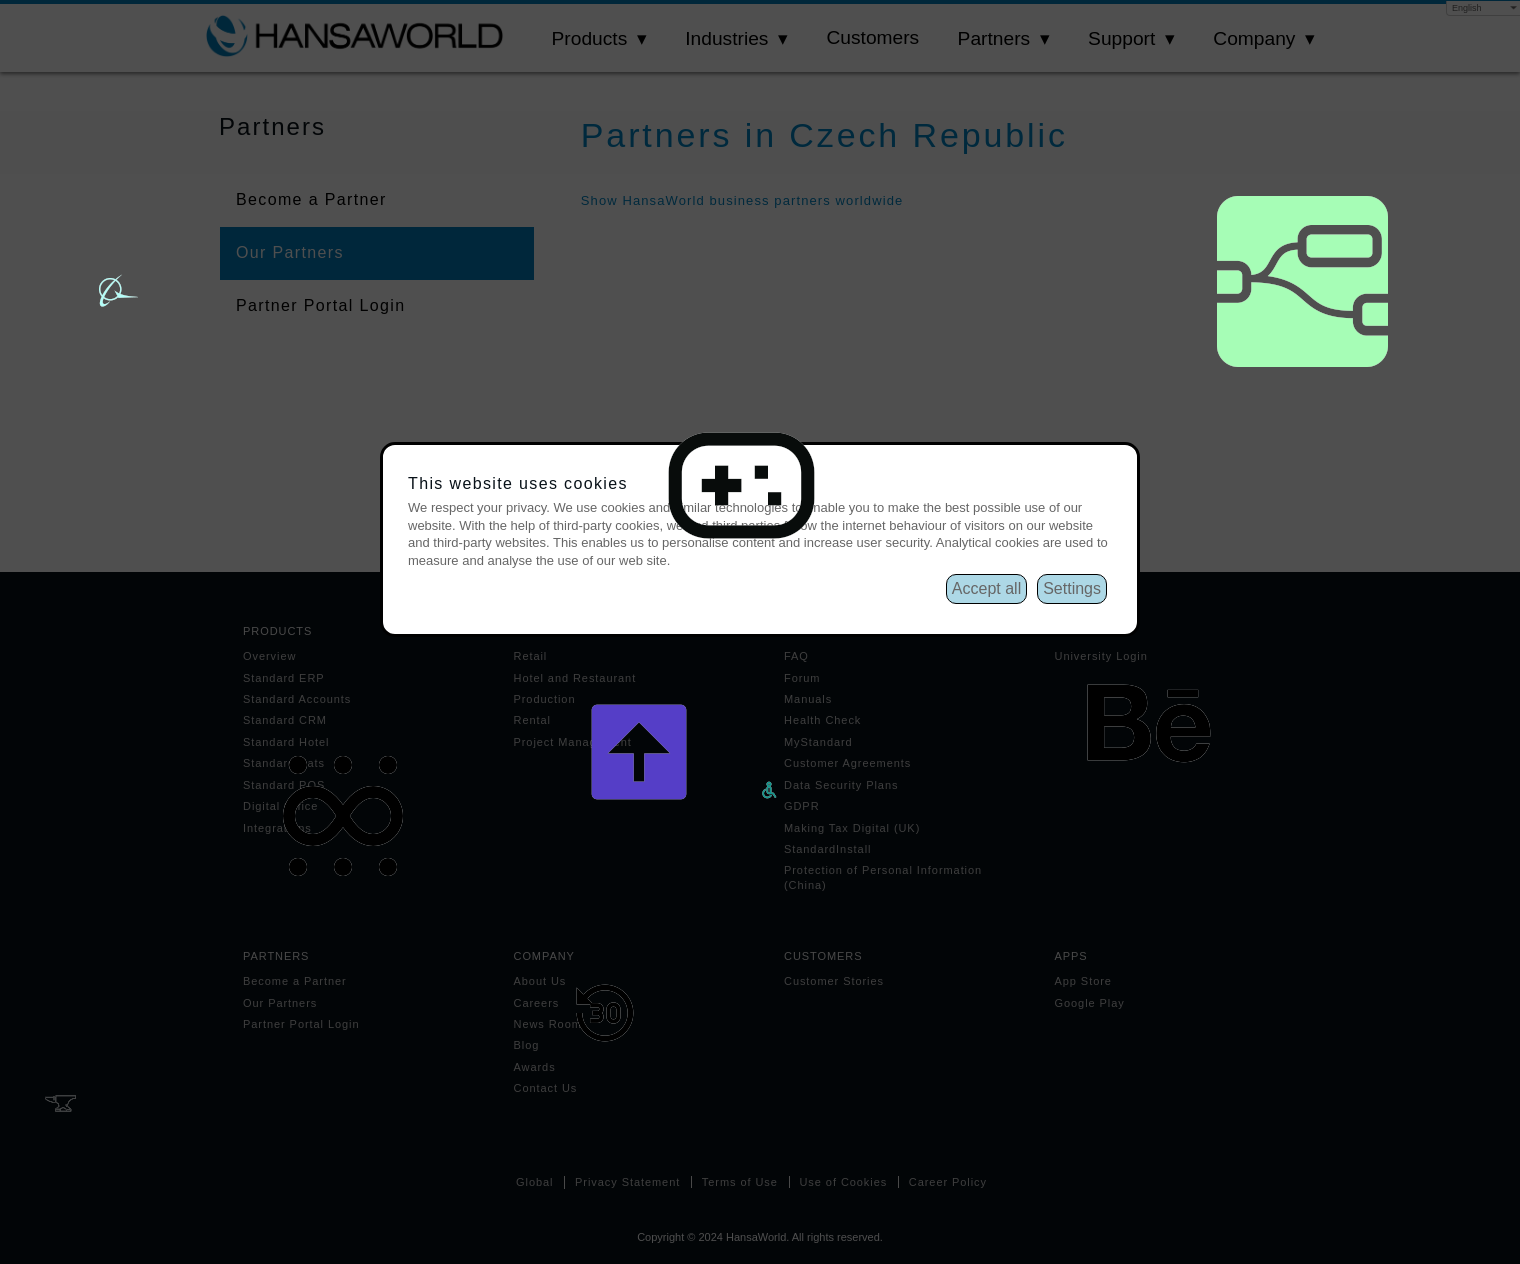 The width and height of the screenshot is (1520, 1264). Describe the element at coordinates (343, 816) in the screenshot. I see `indicates hazy weather conditions` at that location.